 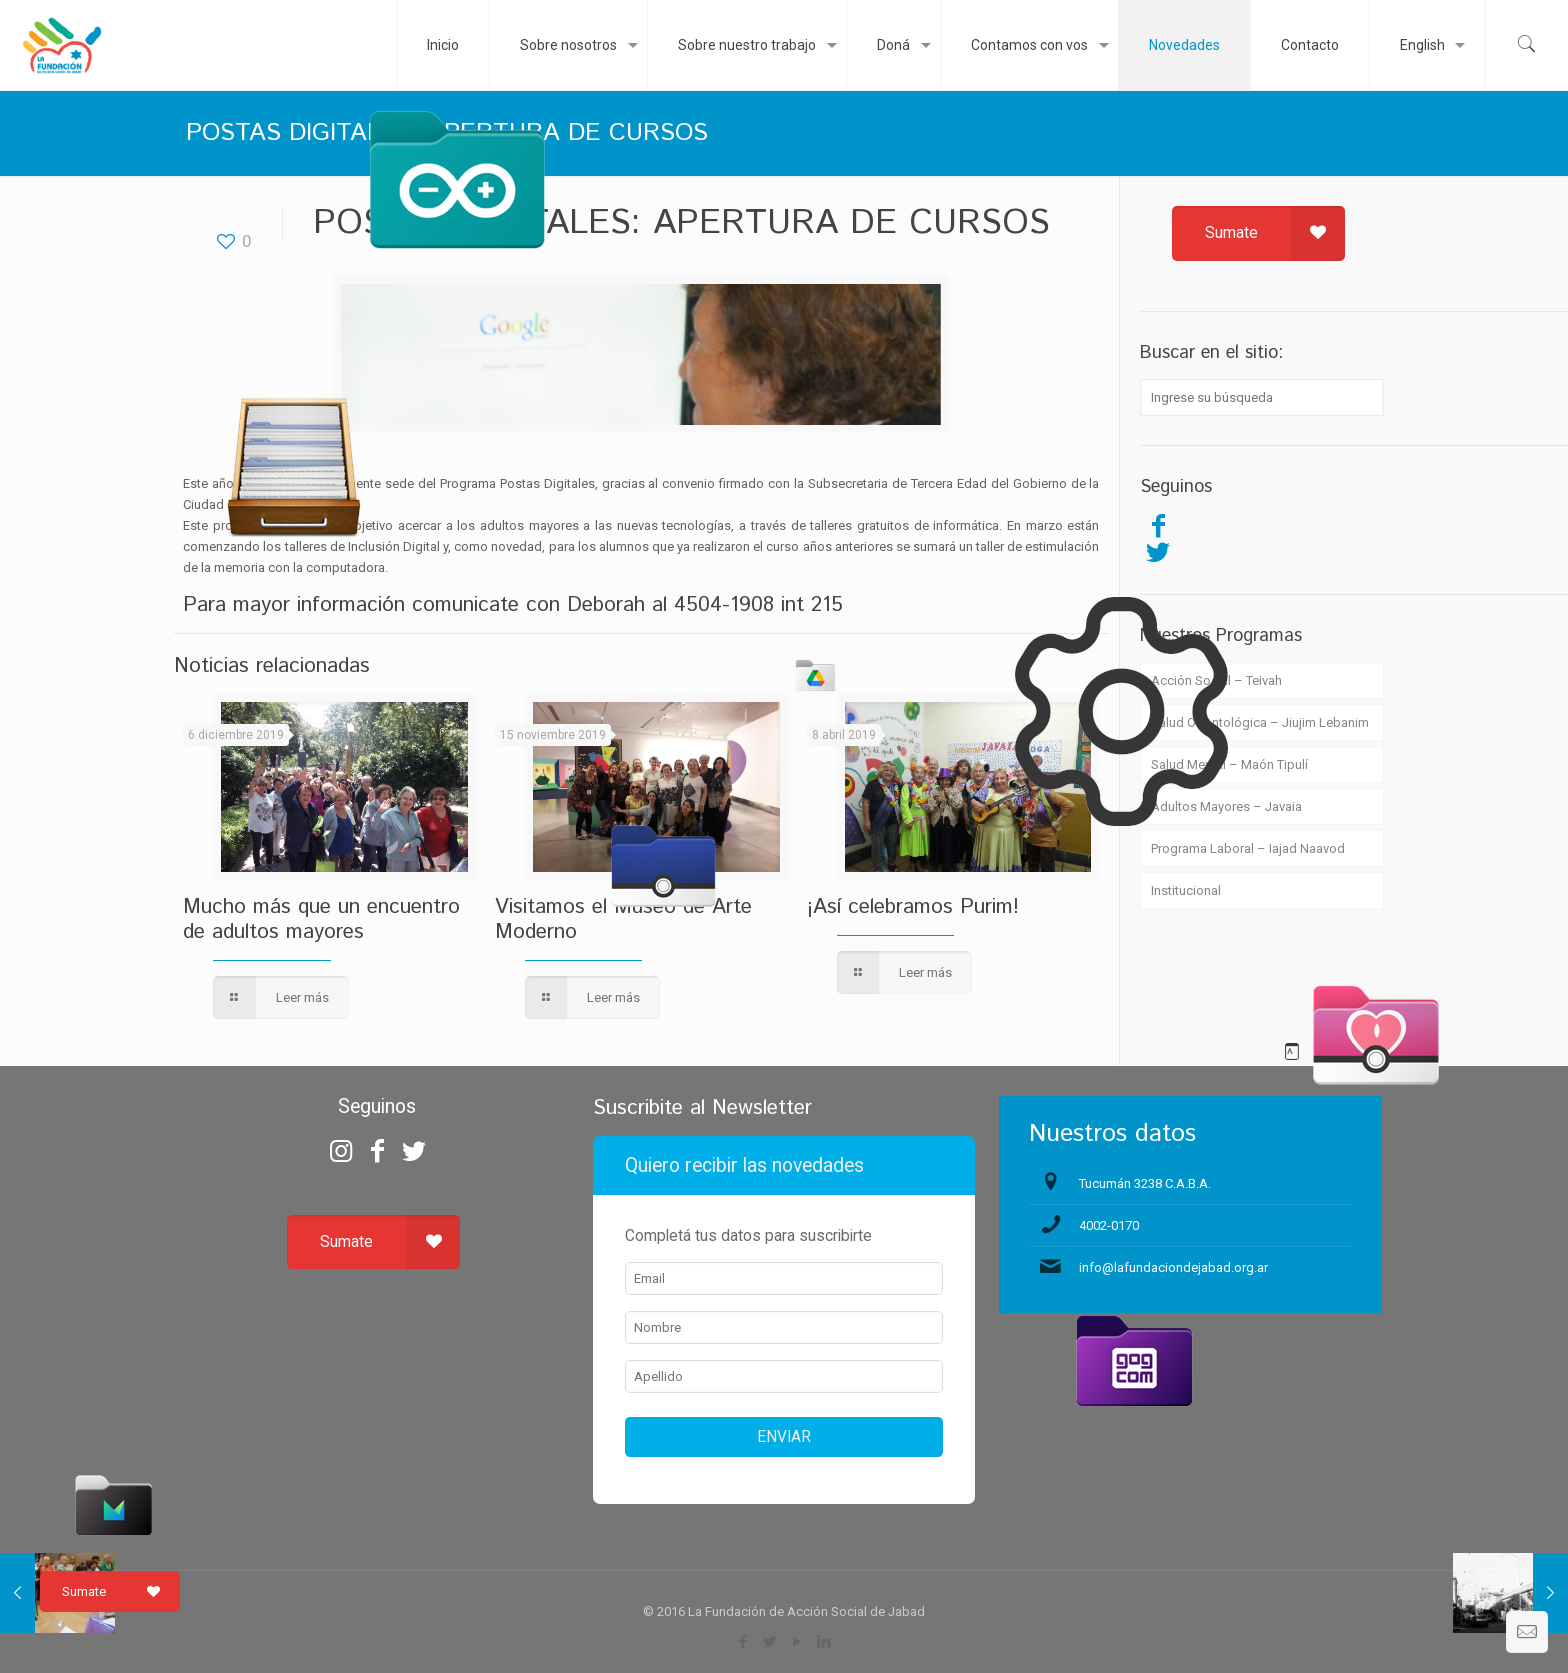 What do you see at coordinates (113, 1507) in the screenshot?
I see `open jetbrains mps project folder` at bounding box center [113, 1507].